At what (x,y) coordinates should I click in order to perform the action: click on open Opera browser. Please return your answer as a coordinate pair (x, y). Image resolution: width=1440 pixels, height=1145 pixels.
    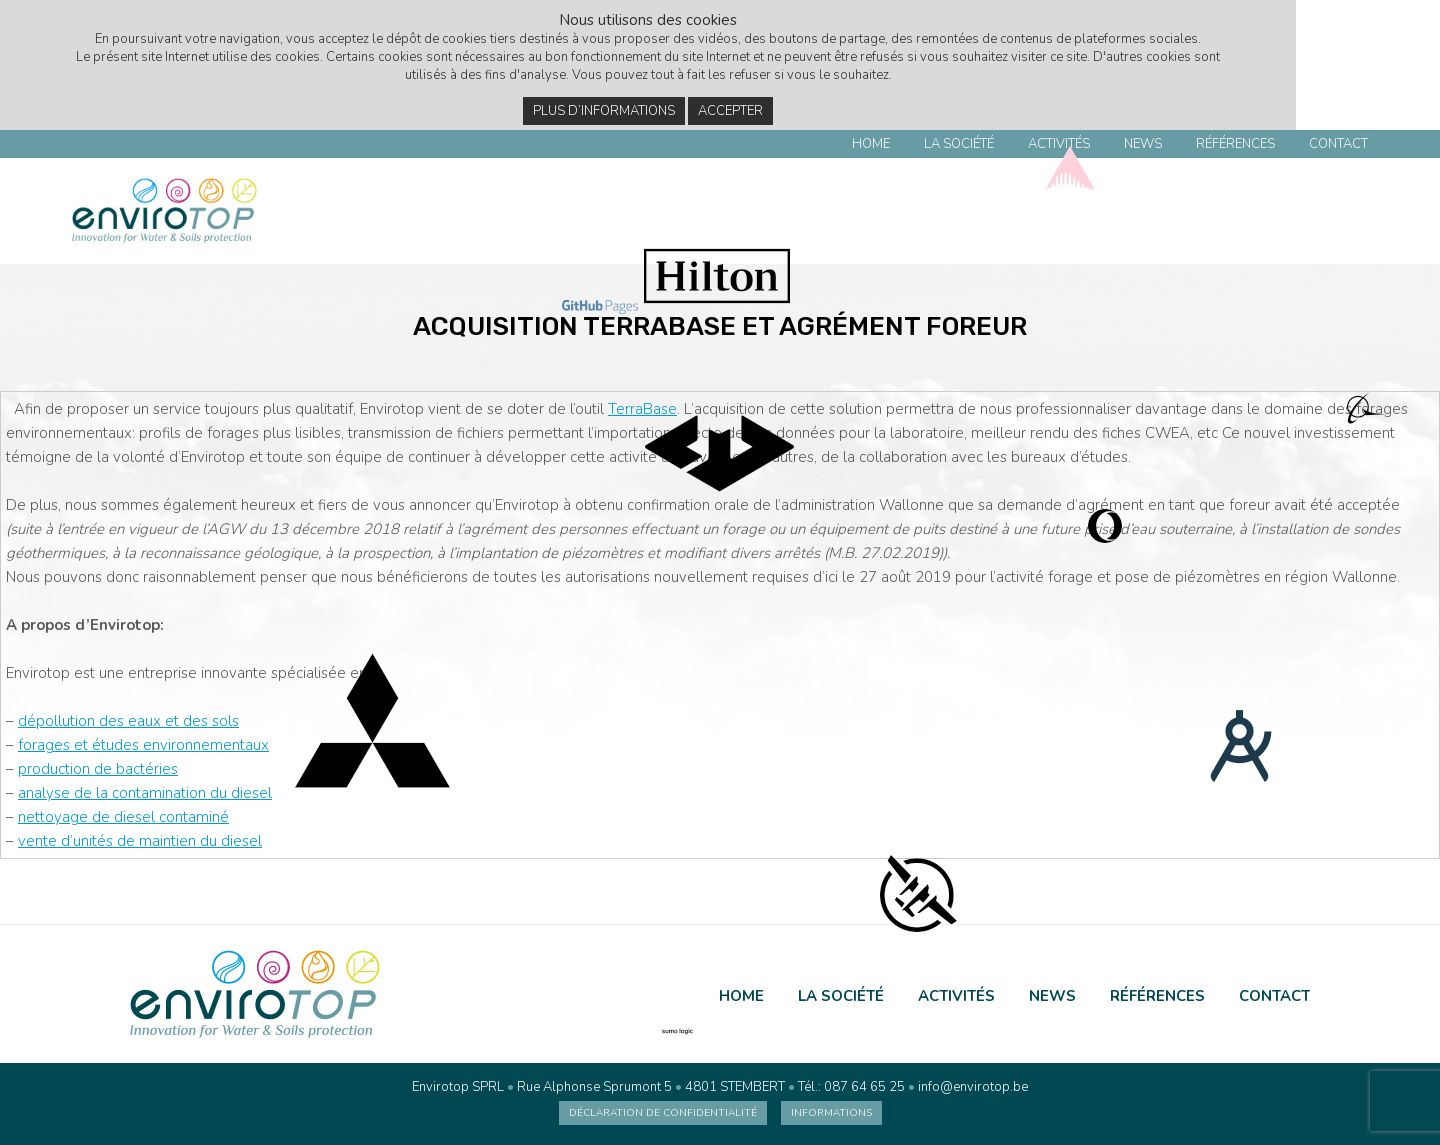
    Looking at the image, I should click on (1105, 526).